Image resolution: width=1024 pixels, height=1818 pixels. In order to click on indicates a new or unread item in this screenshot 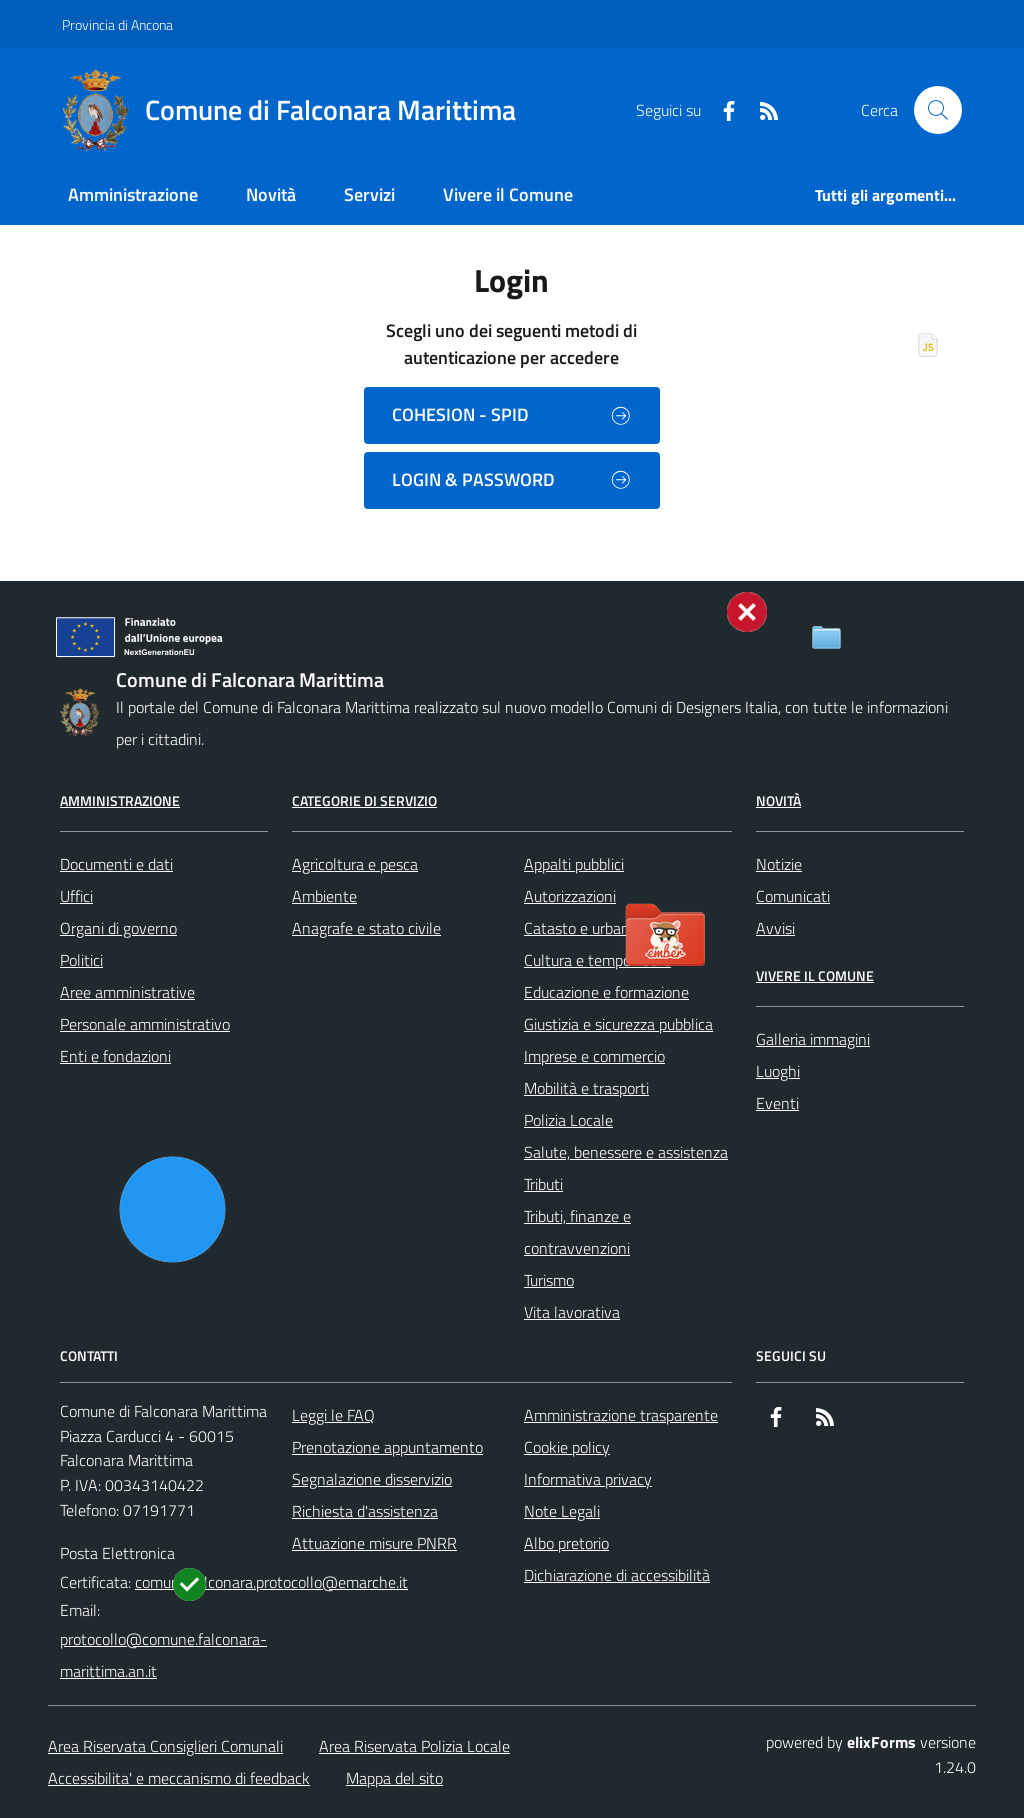, I will do `click(172, 1209)`.